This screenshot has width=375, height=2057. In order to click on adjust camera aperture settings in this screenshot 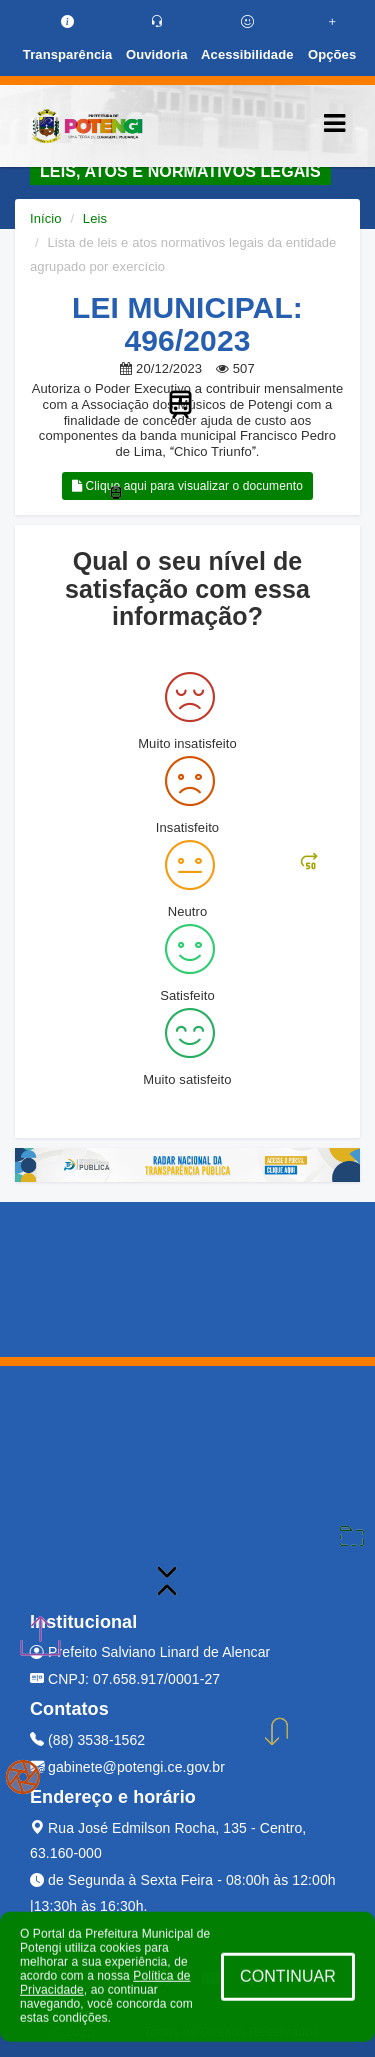, I will do `click(23, 1777)`.